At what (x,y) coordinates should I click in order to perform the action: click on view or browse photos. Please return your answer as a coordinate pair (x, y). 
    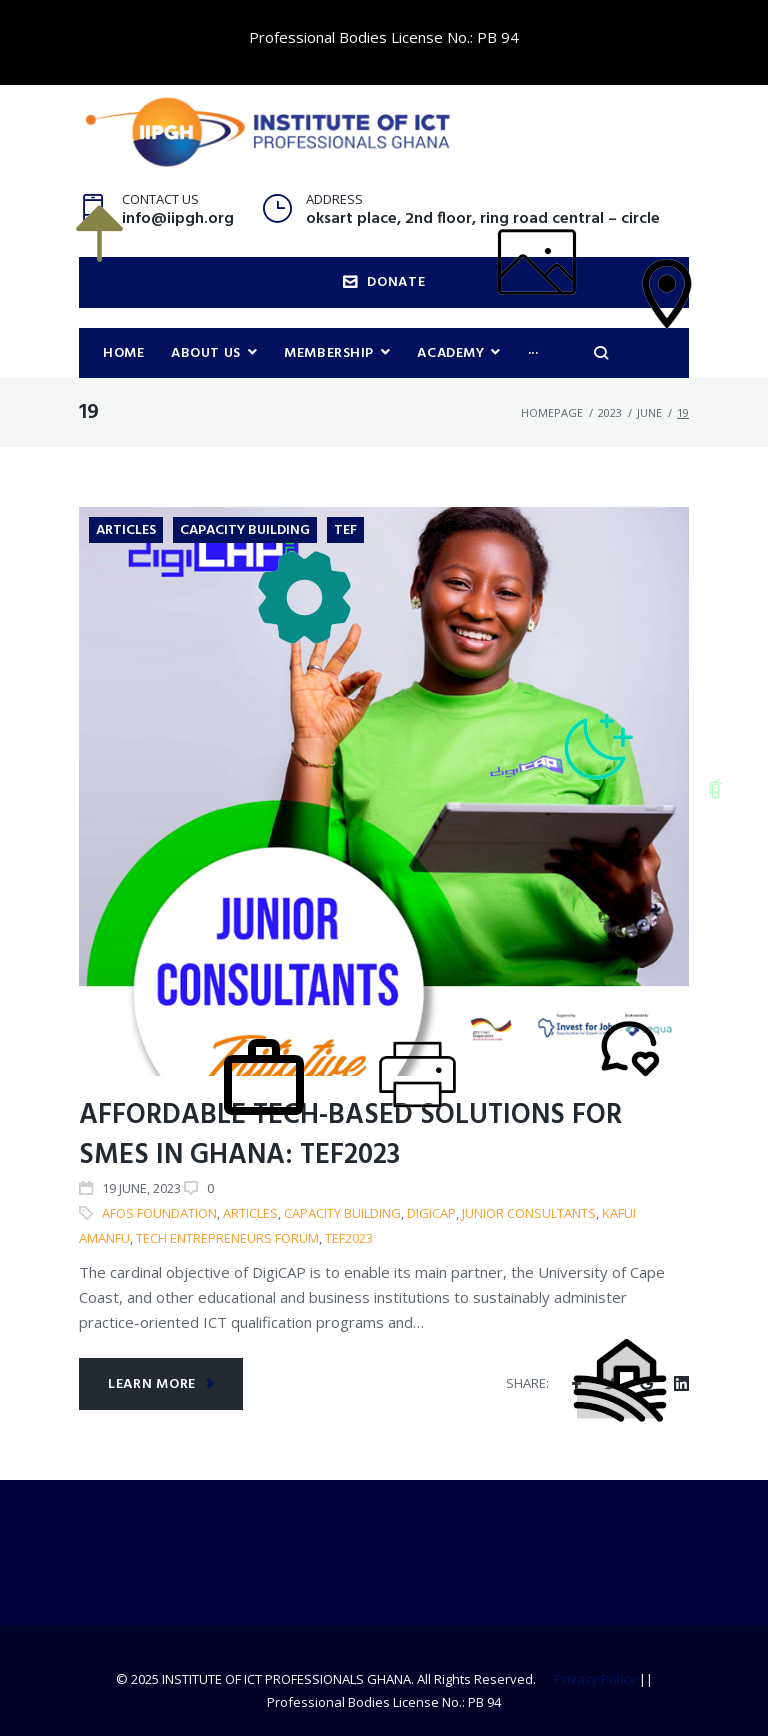
    Looking at the image, I should click on (537, 262).